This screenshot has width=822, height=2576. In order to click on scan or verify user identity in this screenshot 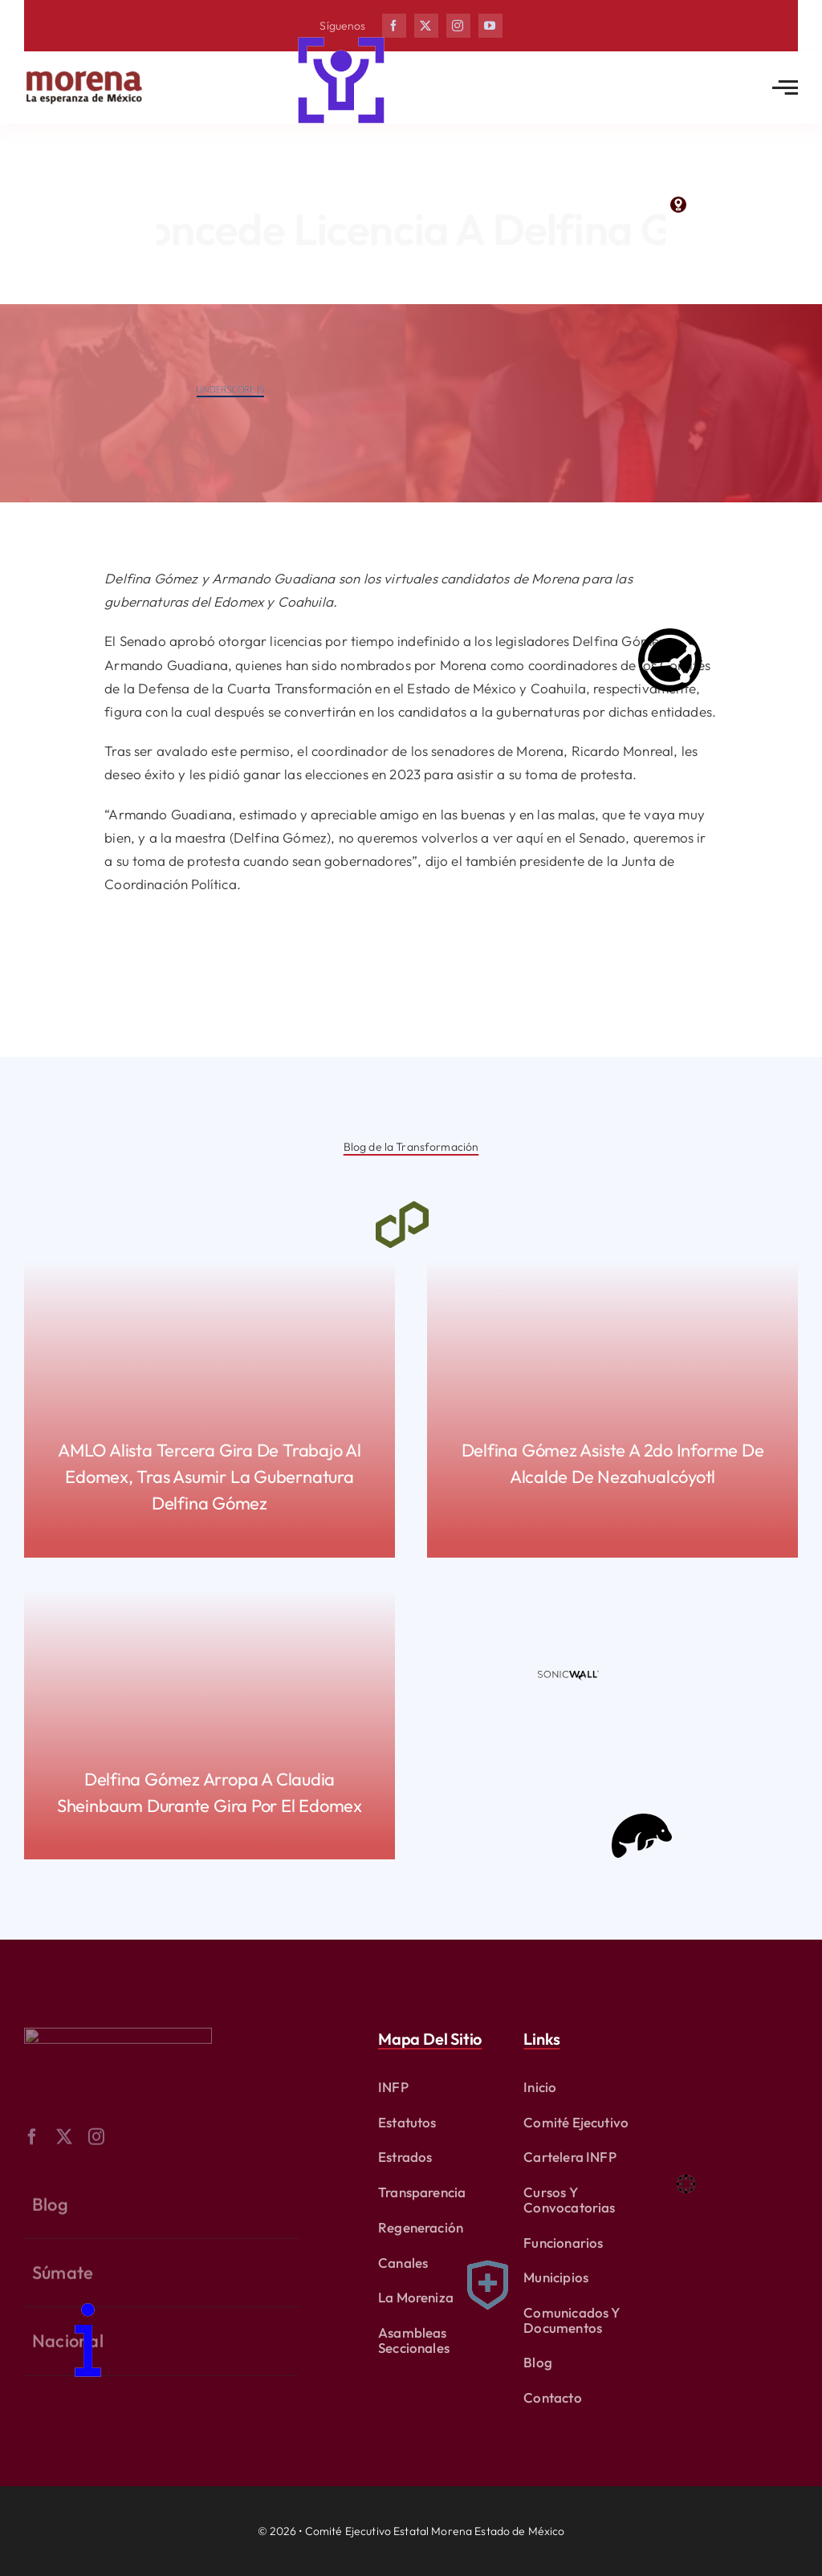, I will do `click(341, 80)`.